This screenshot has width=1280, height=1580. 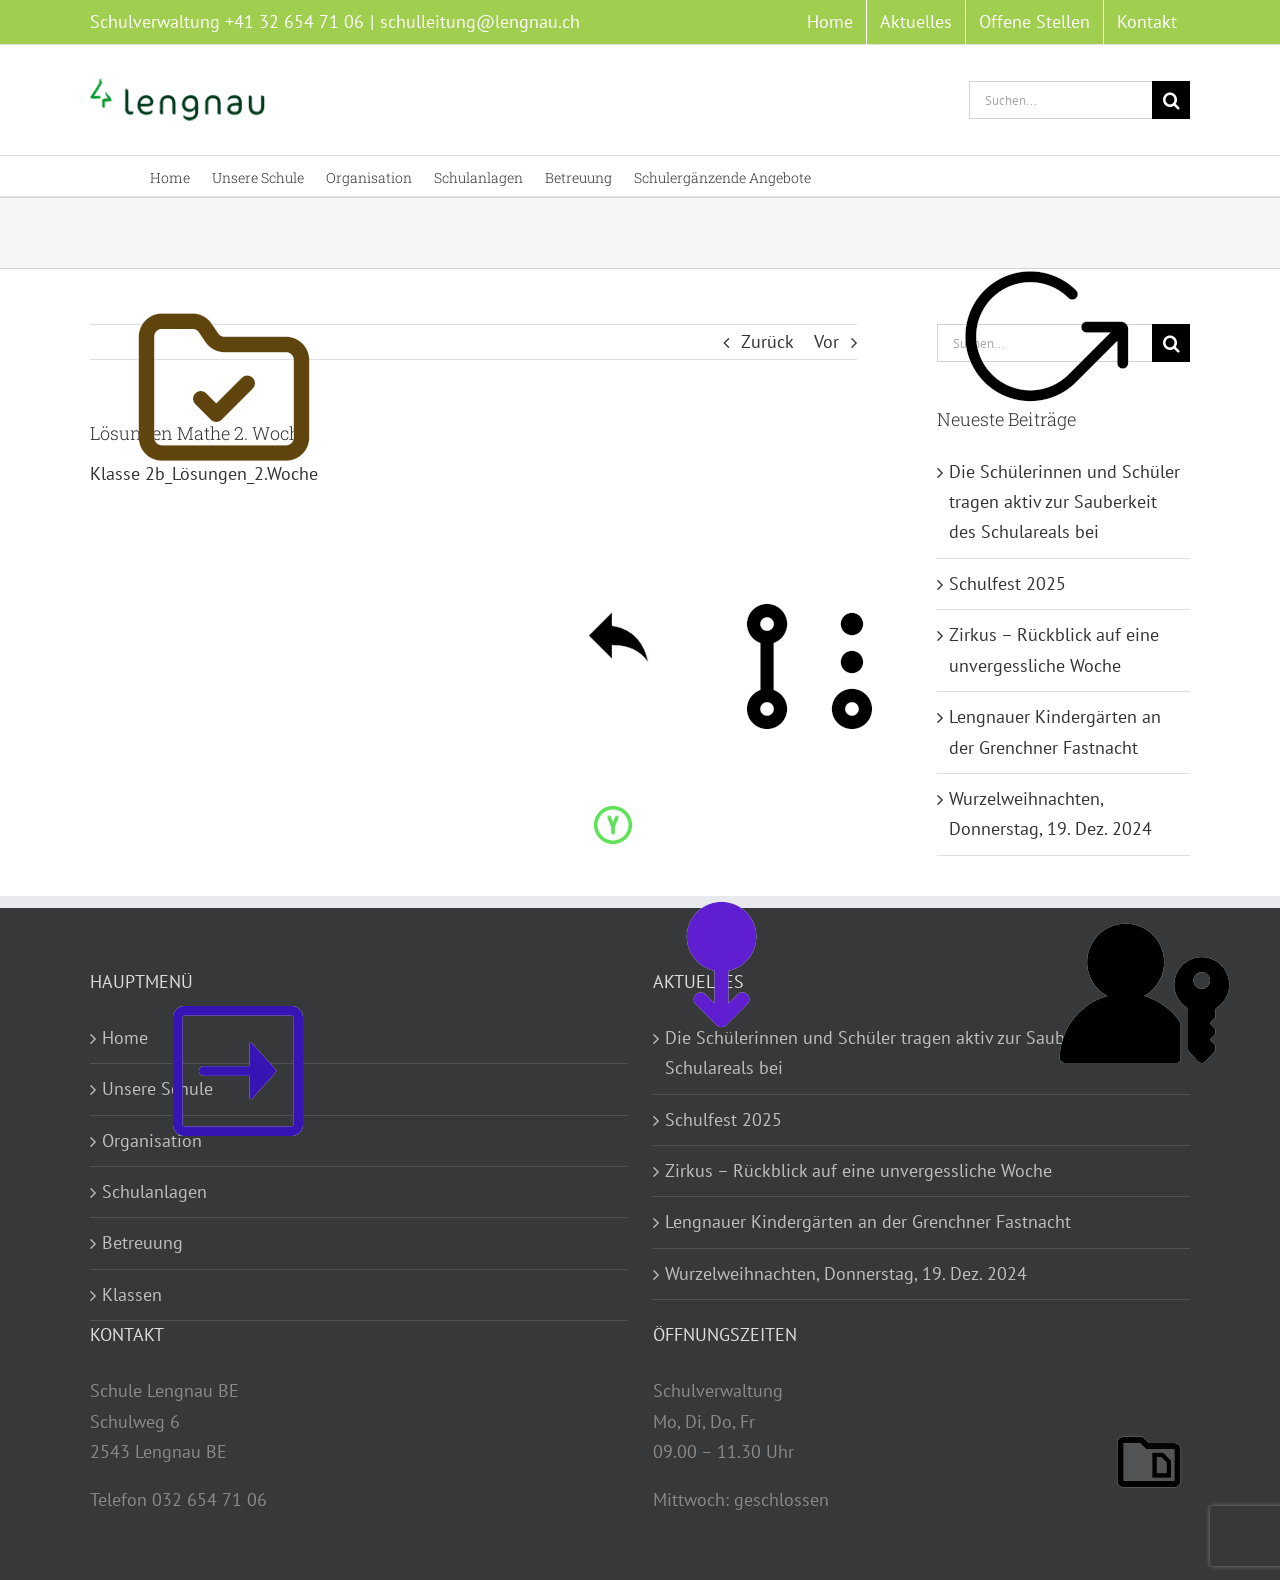 I want to click on manage passkey authentication for your account, so click(x=1144, y=997).